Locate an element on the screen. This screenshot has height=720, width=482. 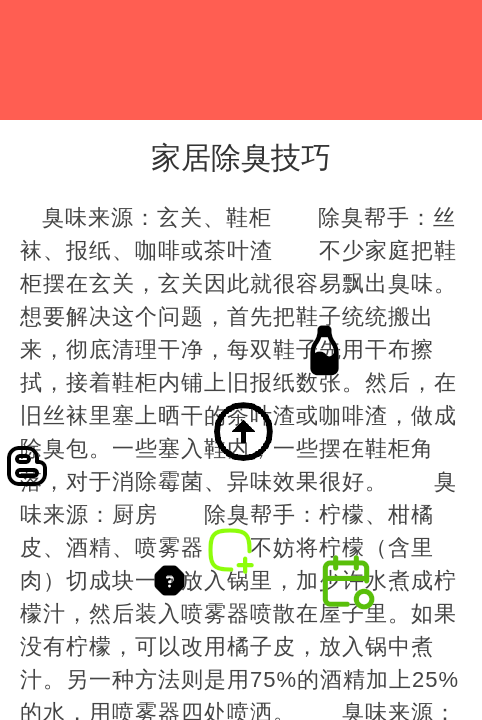
view beverage or drink options is located at coordinates (324, 351).